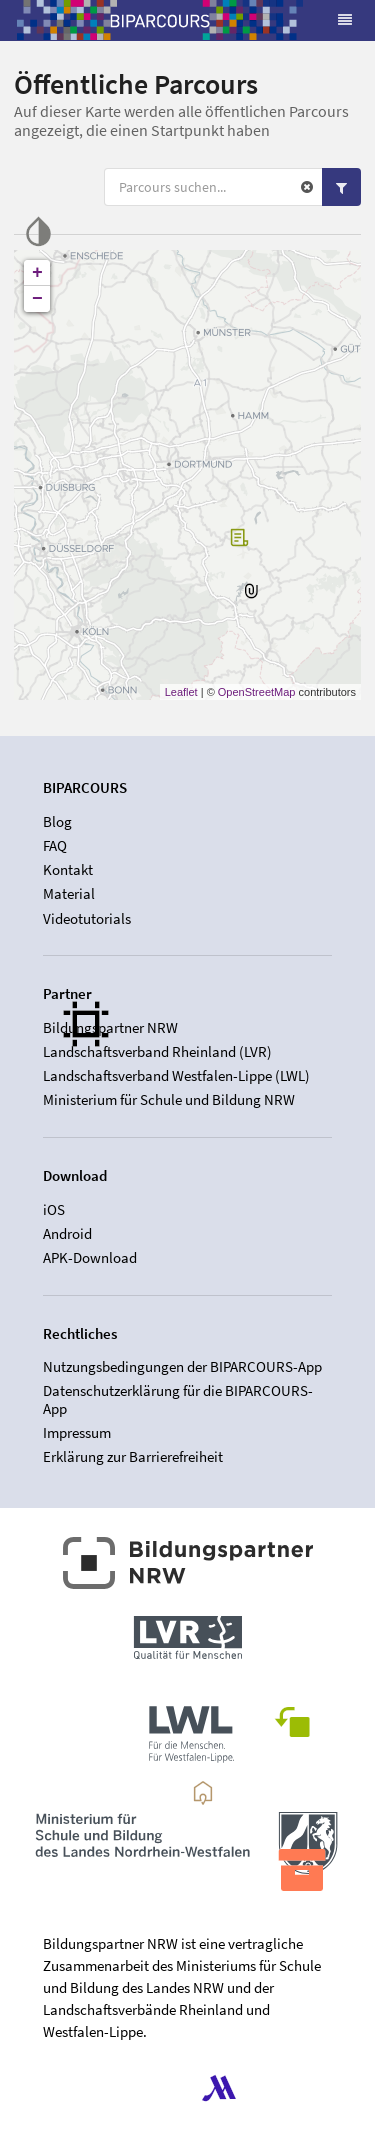 This screenshot has height=2132, width=375. I want to click on view document list or file directory, so click(239, 537).